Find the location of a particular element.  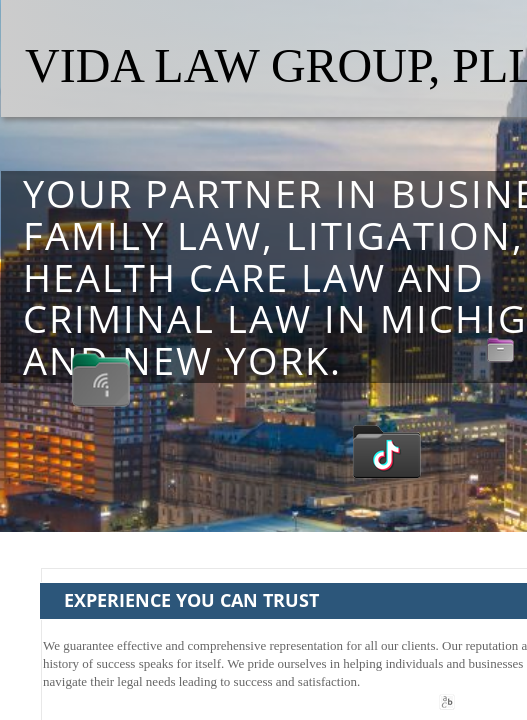

open the file manager is located at coordinates (500, 349).